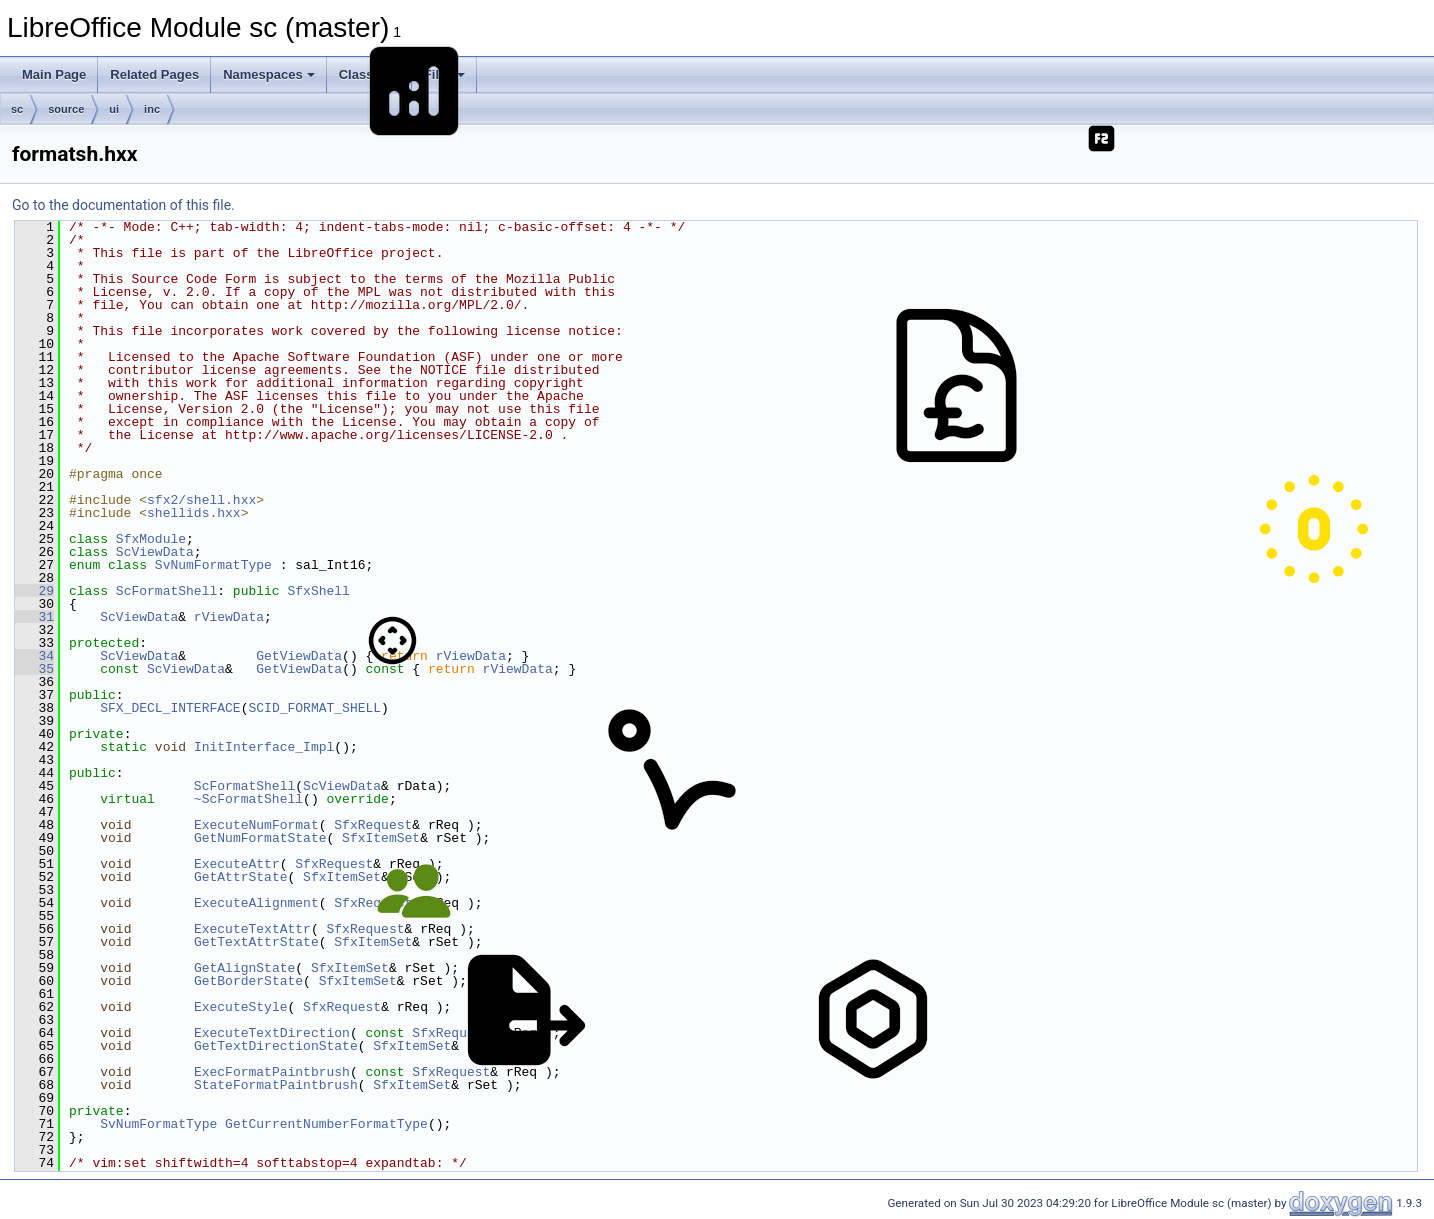 This screenshot has width=1434, height=1219. What do you see at coordinates (873, 1019) in the screenshot?
I see `access assembly or component management` at bounding box center [873, 1019].